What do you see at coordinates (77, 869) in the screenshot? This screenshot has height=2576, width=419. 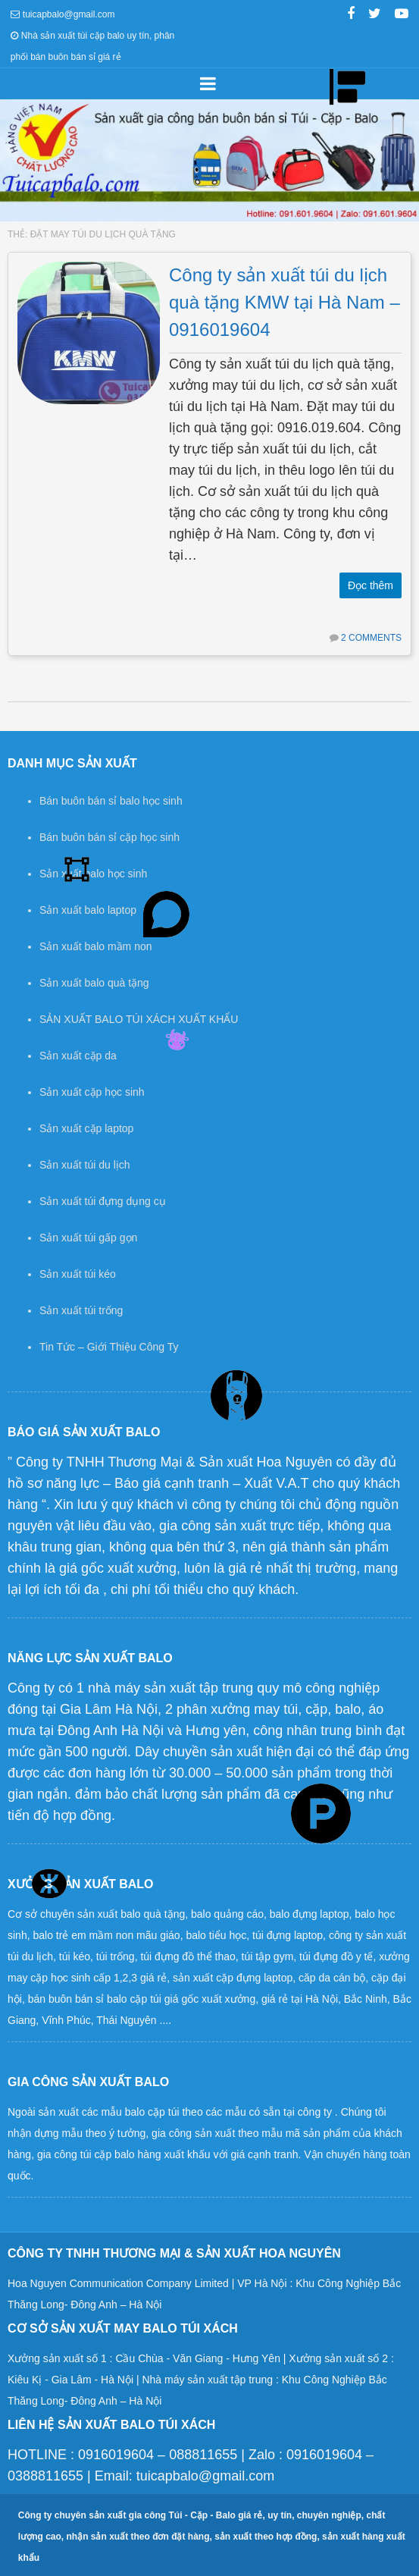 I see `edit shape or object boundaries` at bounding box center [77, 869].